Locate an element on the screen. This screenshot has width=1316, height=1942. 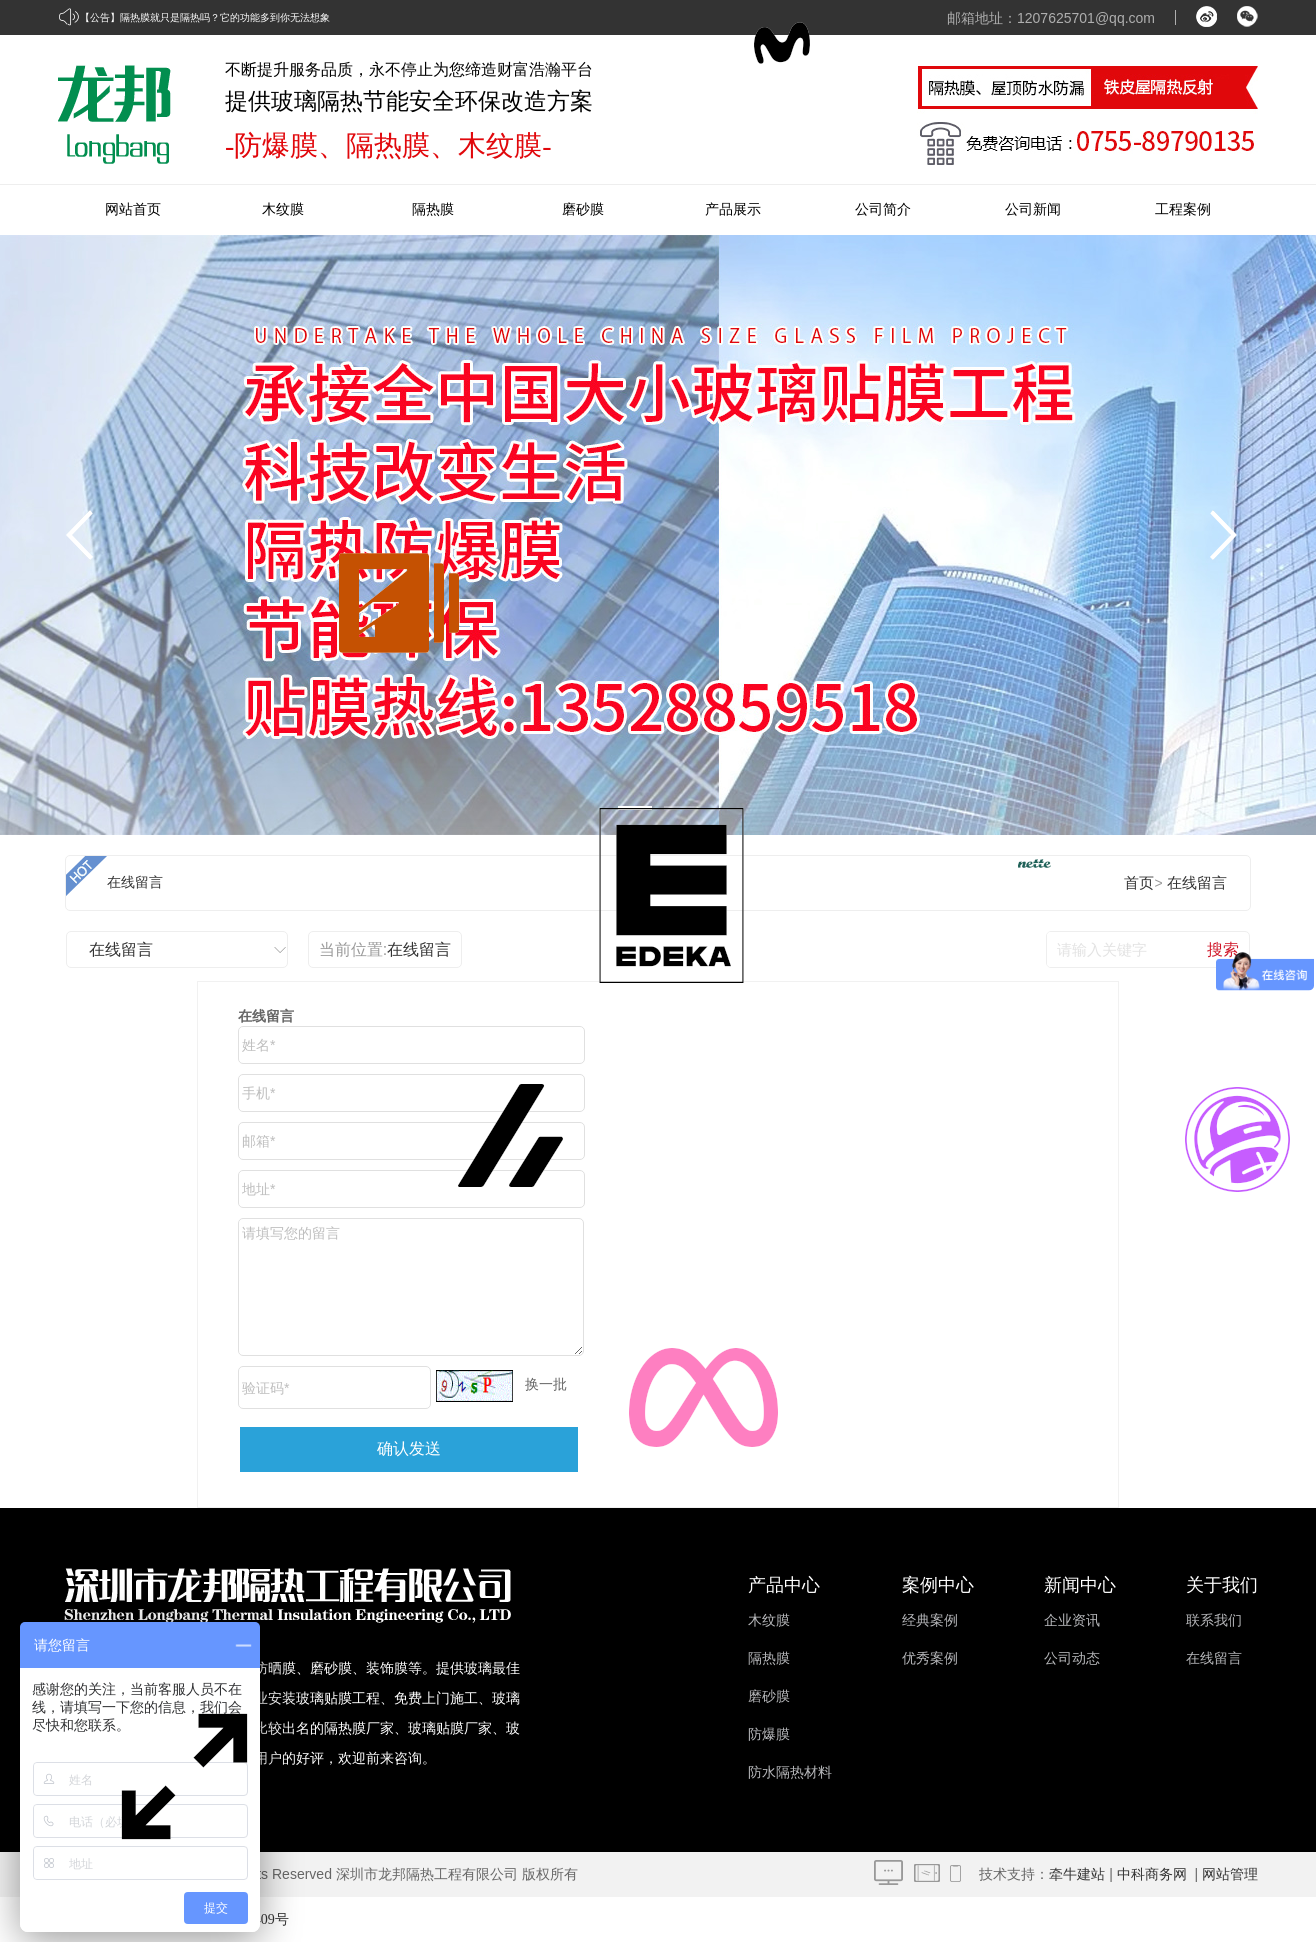
open the Movistar mobile app is located at coordinates (782, 43).